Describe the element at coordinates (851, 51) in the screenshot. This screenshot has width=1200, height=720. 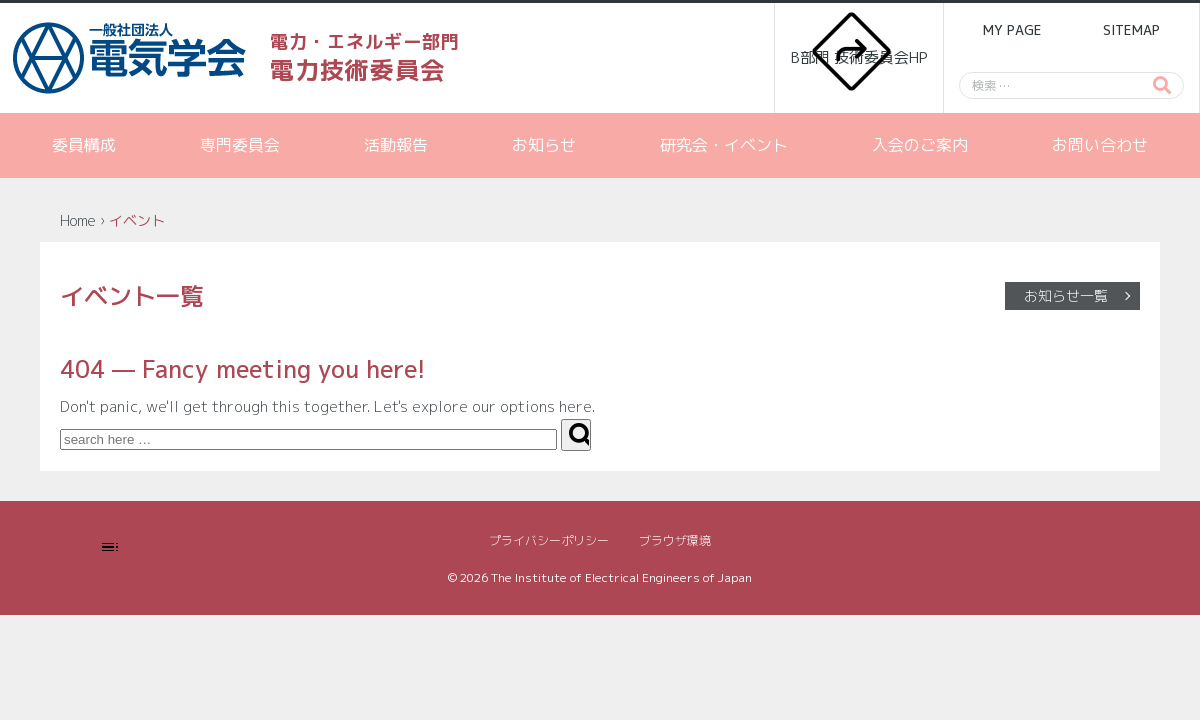
I see `indicates an upcoming turn or direction change` at that location.